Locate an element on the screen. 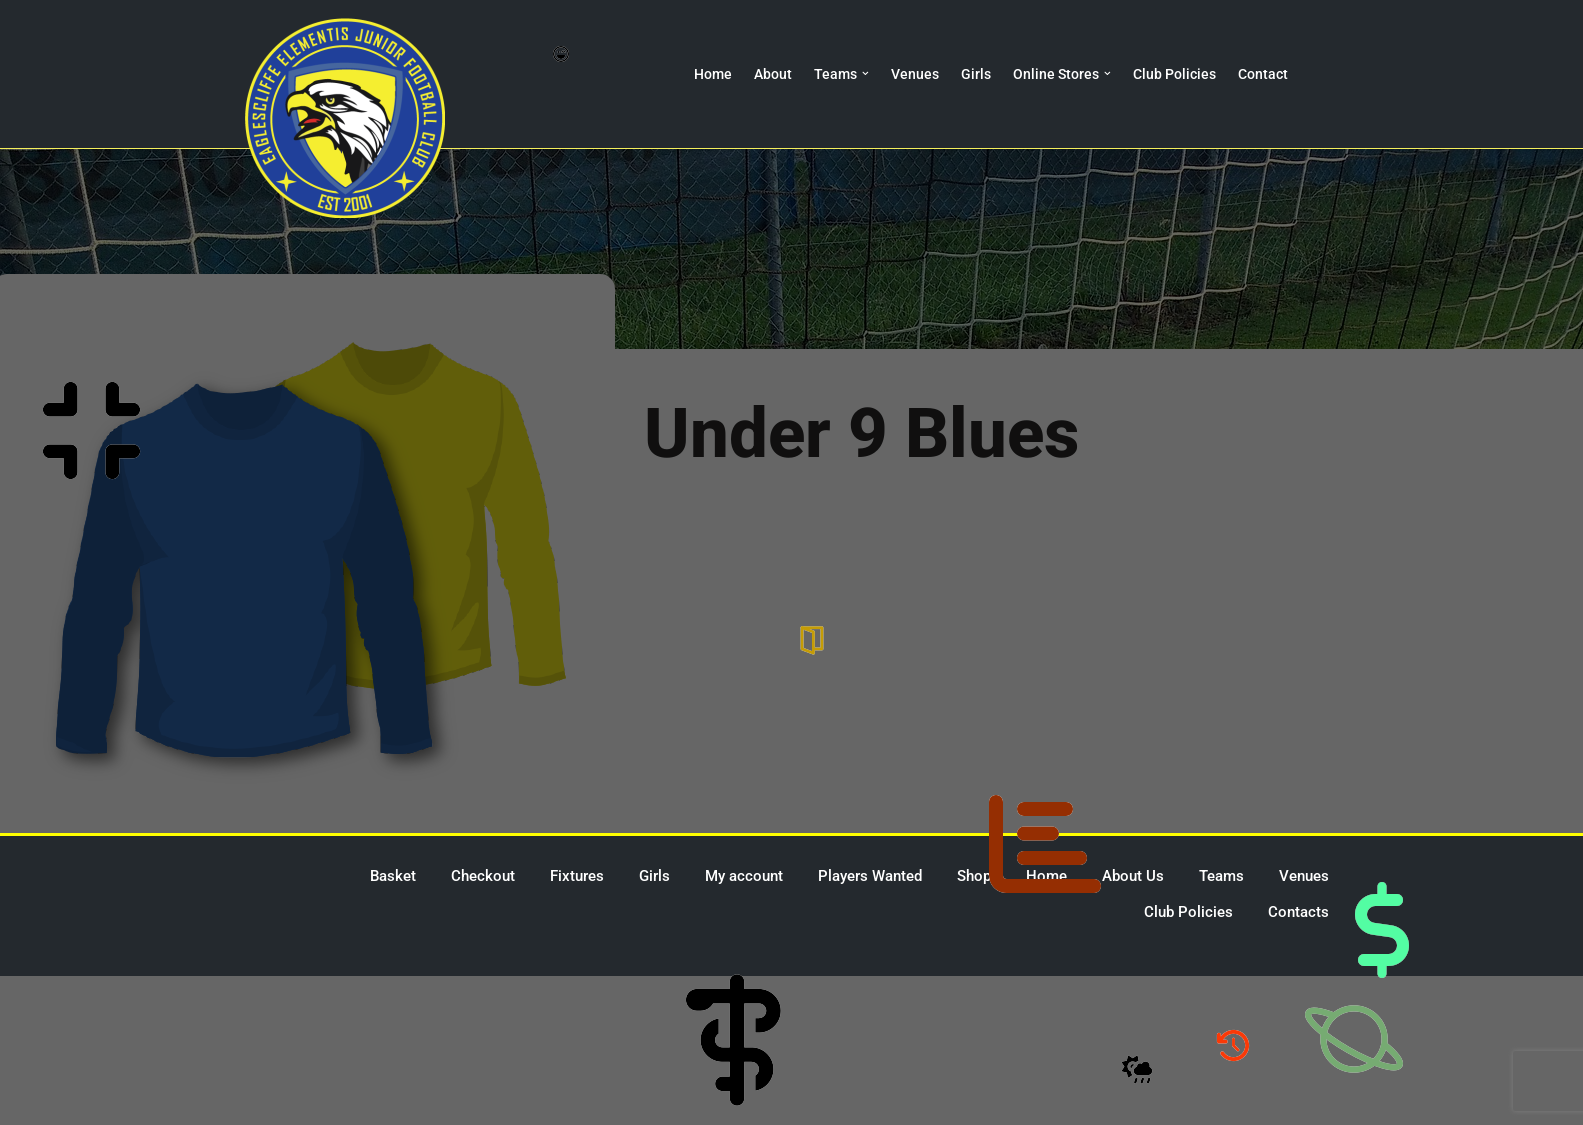  view history or recent activity is located at coordinates (1233, 1045).